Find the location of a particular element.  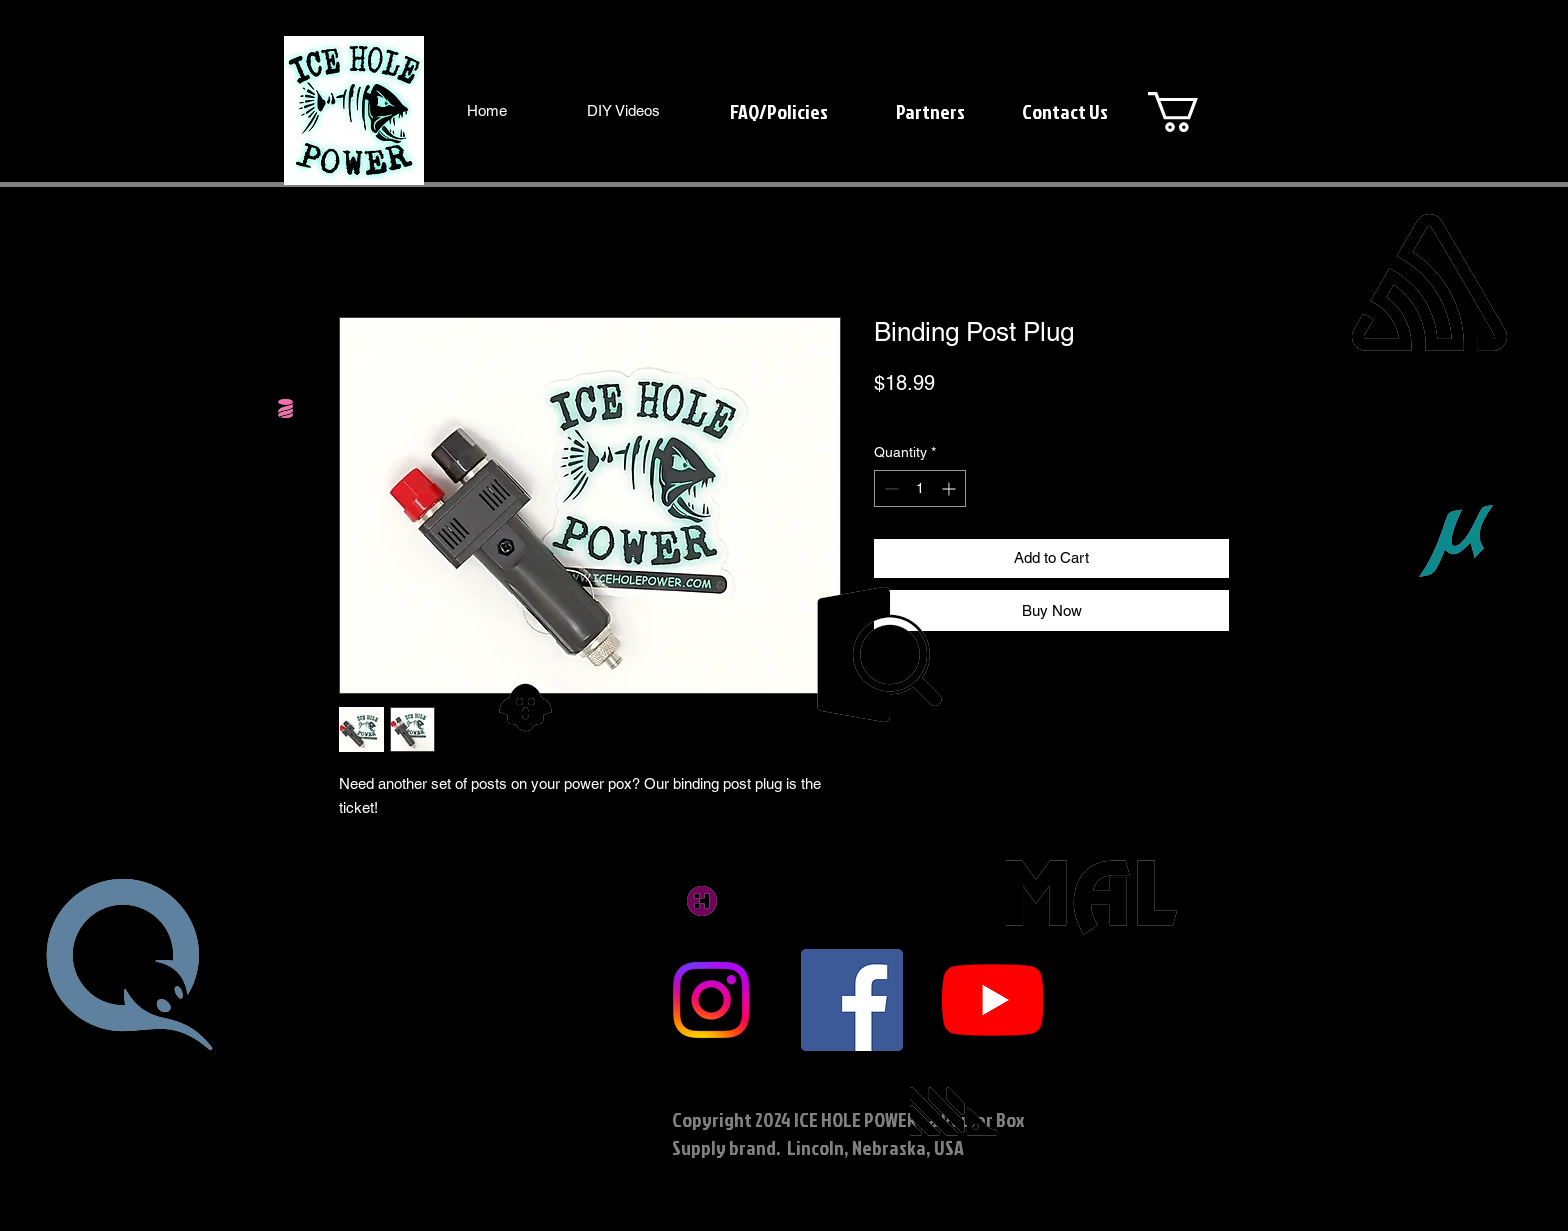

ghost mode or incognito status indicator is located at coordinates (525, 707).